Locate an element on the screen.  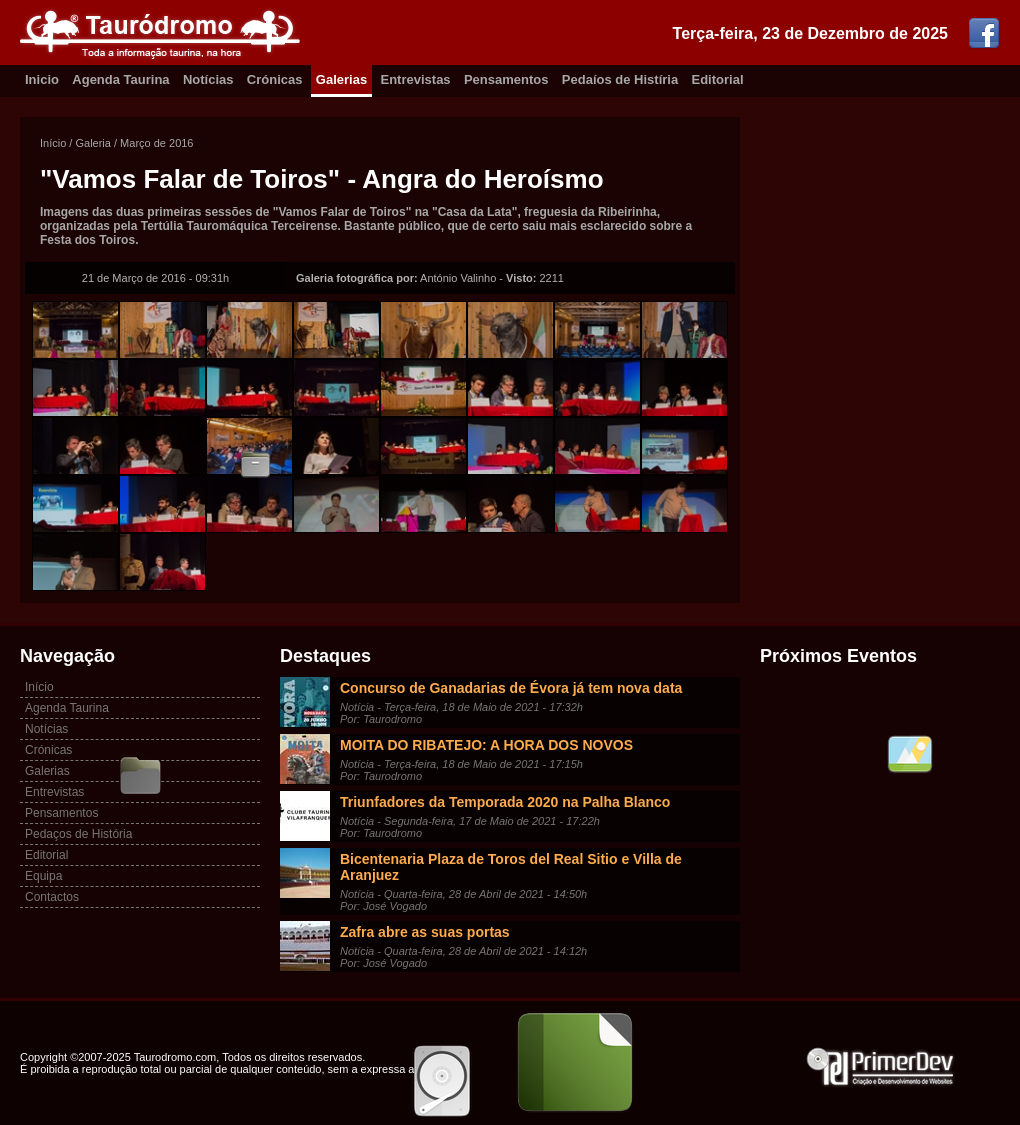
change desktop wallpaper settings is located at coordinates (575, 1058).